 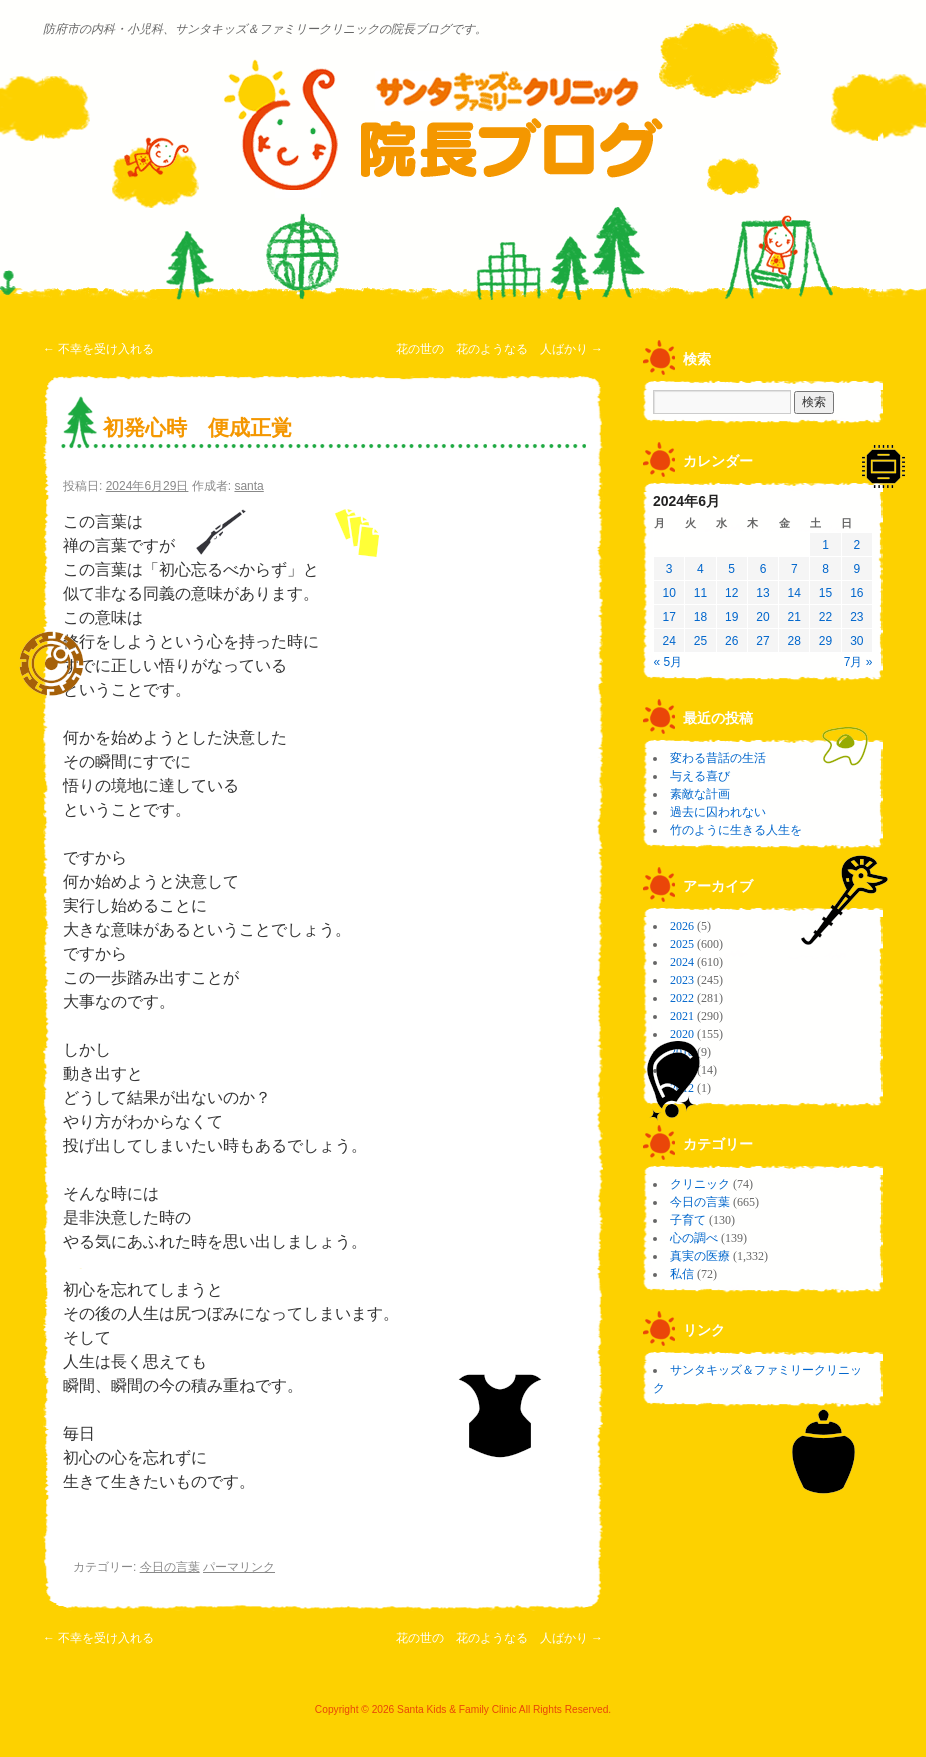 I want to click on access your files and documents, so click(x=357, y=533).